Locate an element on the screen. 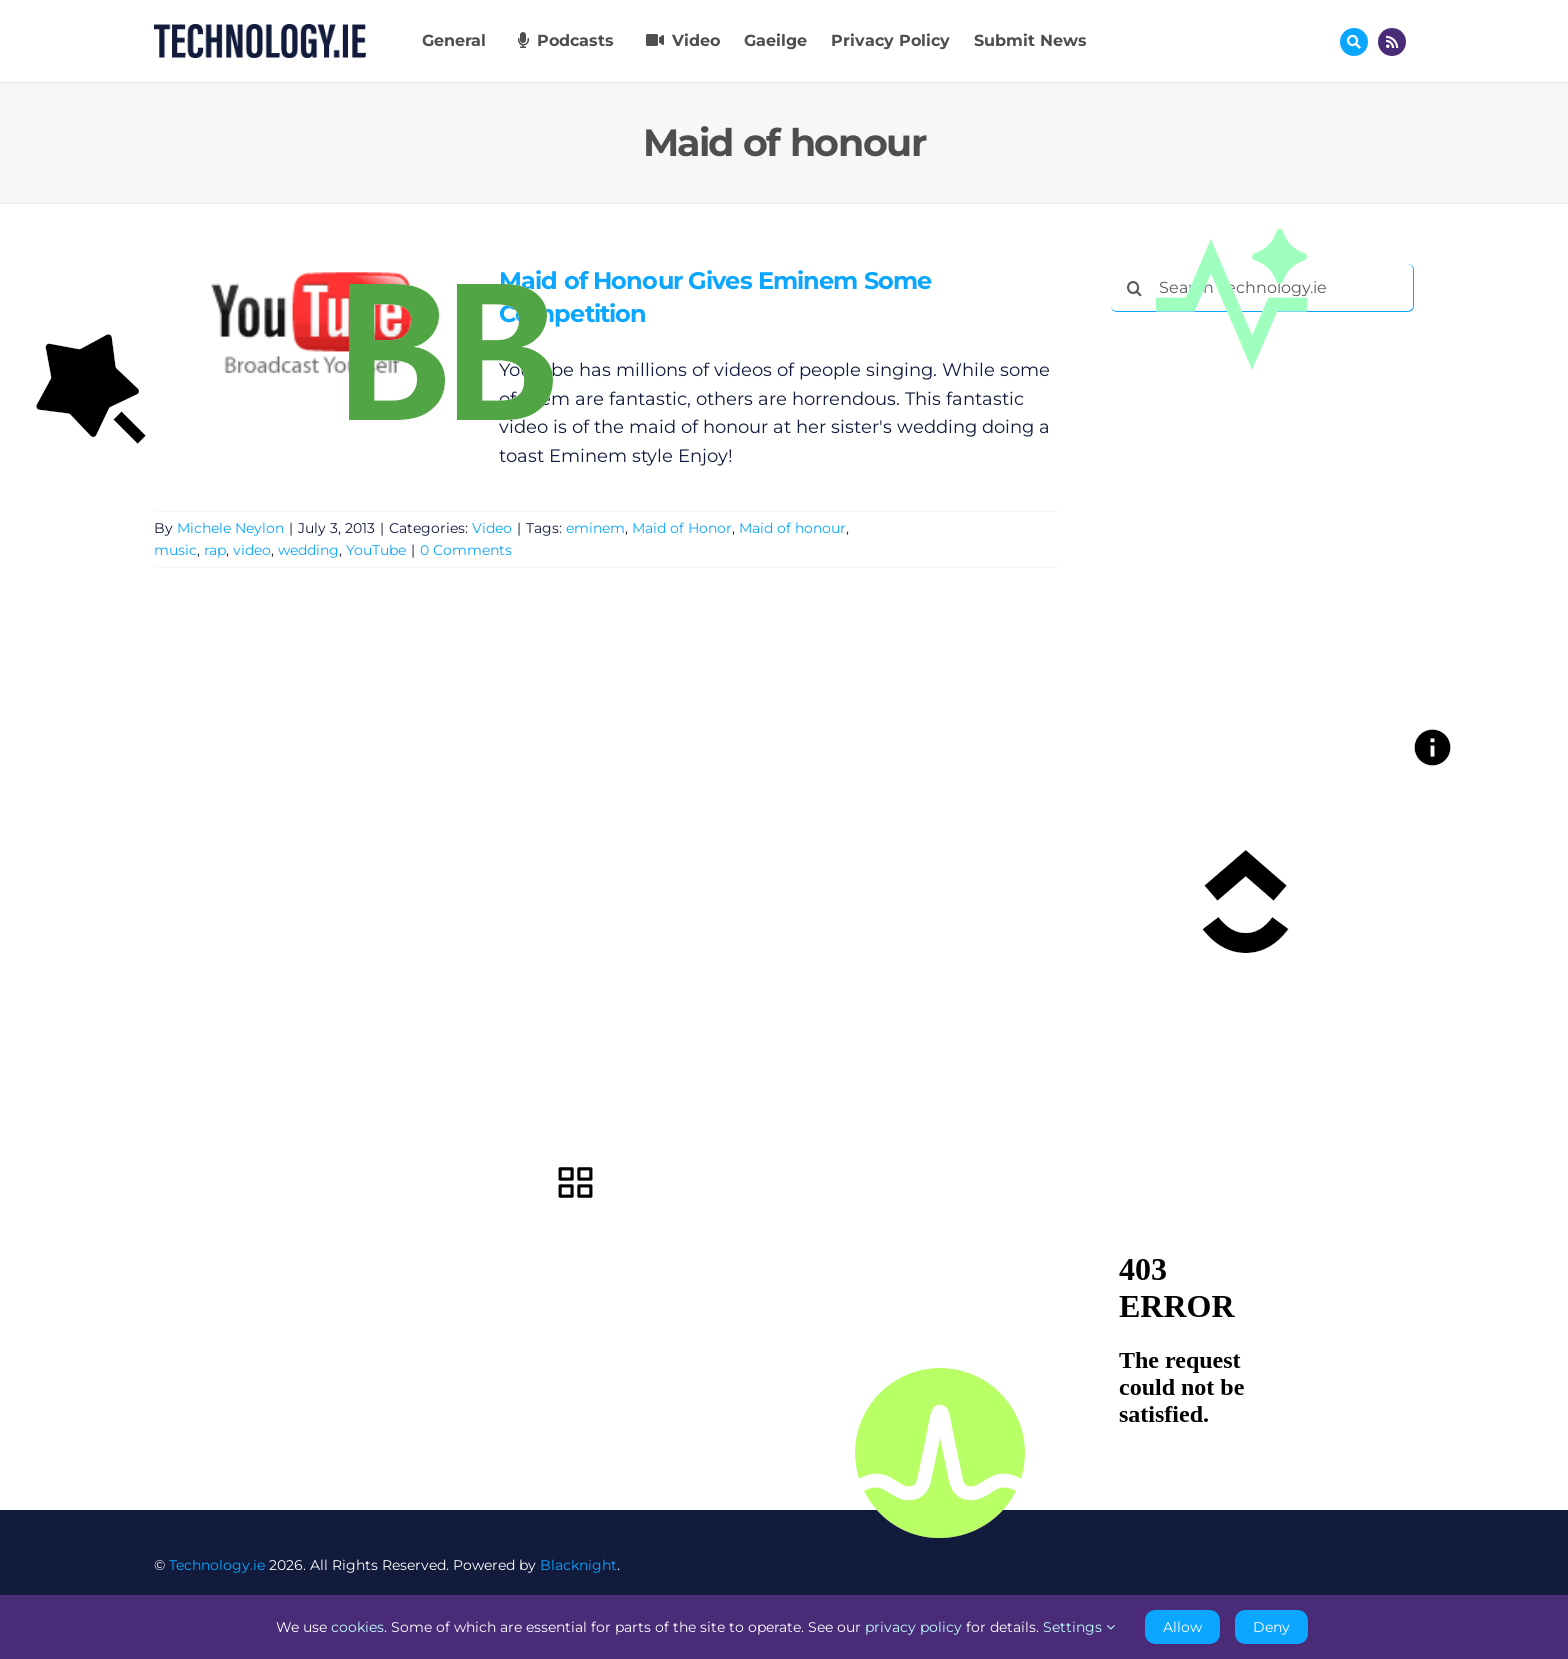 This screenshot has height=1659, width=1568. apply magic wand or auto-enhance effect is located at coordinates (90, 388).